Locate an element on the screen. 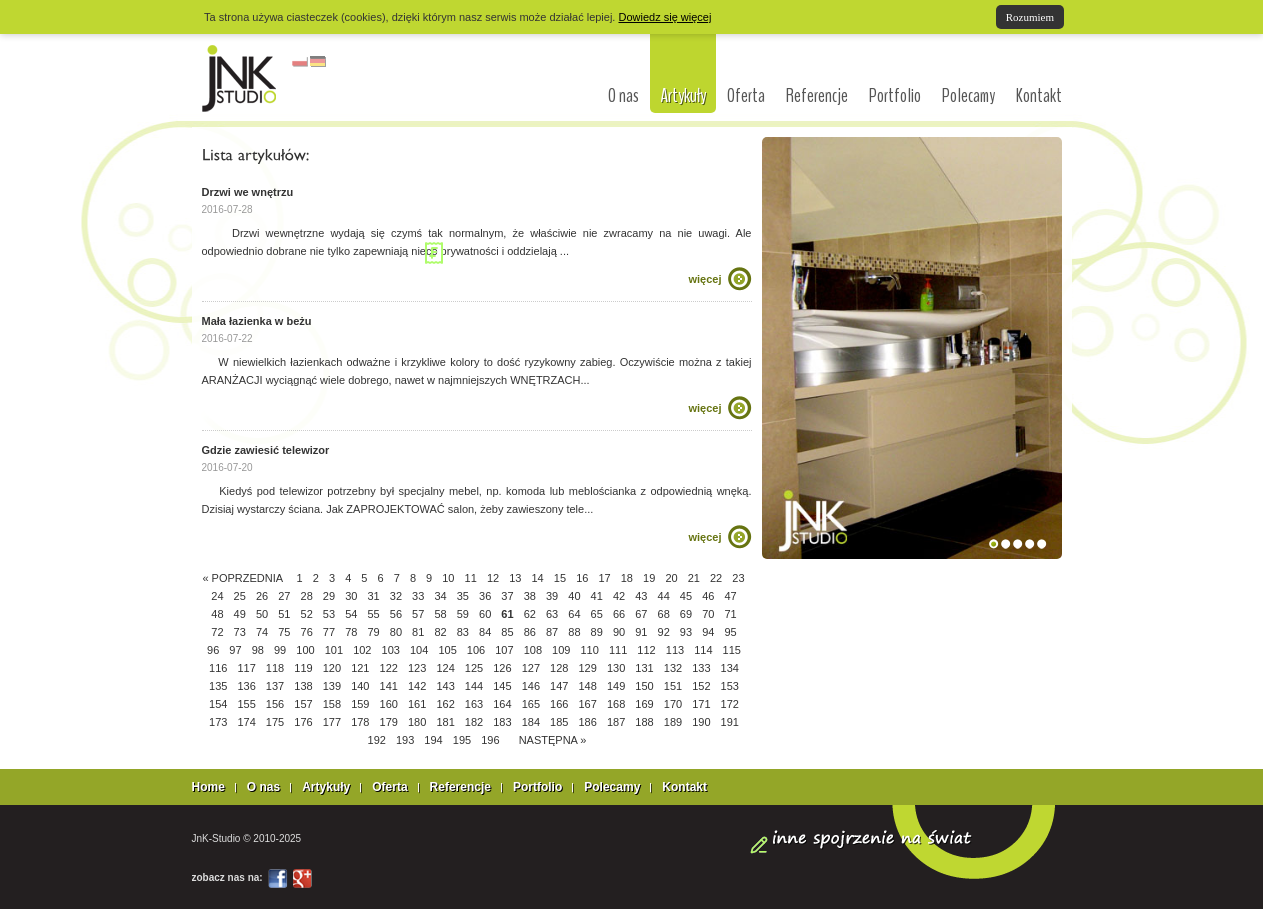 The image size is (1263, 909). edit text or content is located at coordinates (759, 845).